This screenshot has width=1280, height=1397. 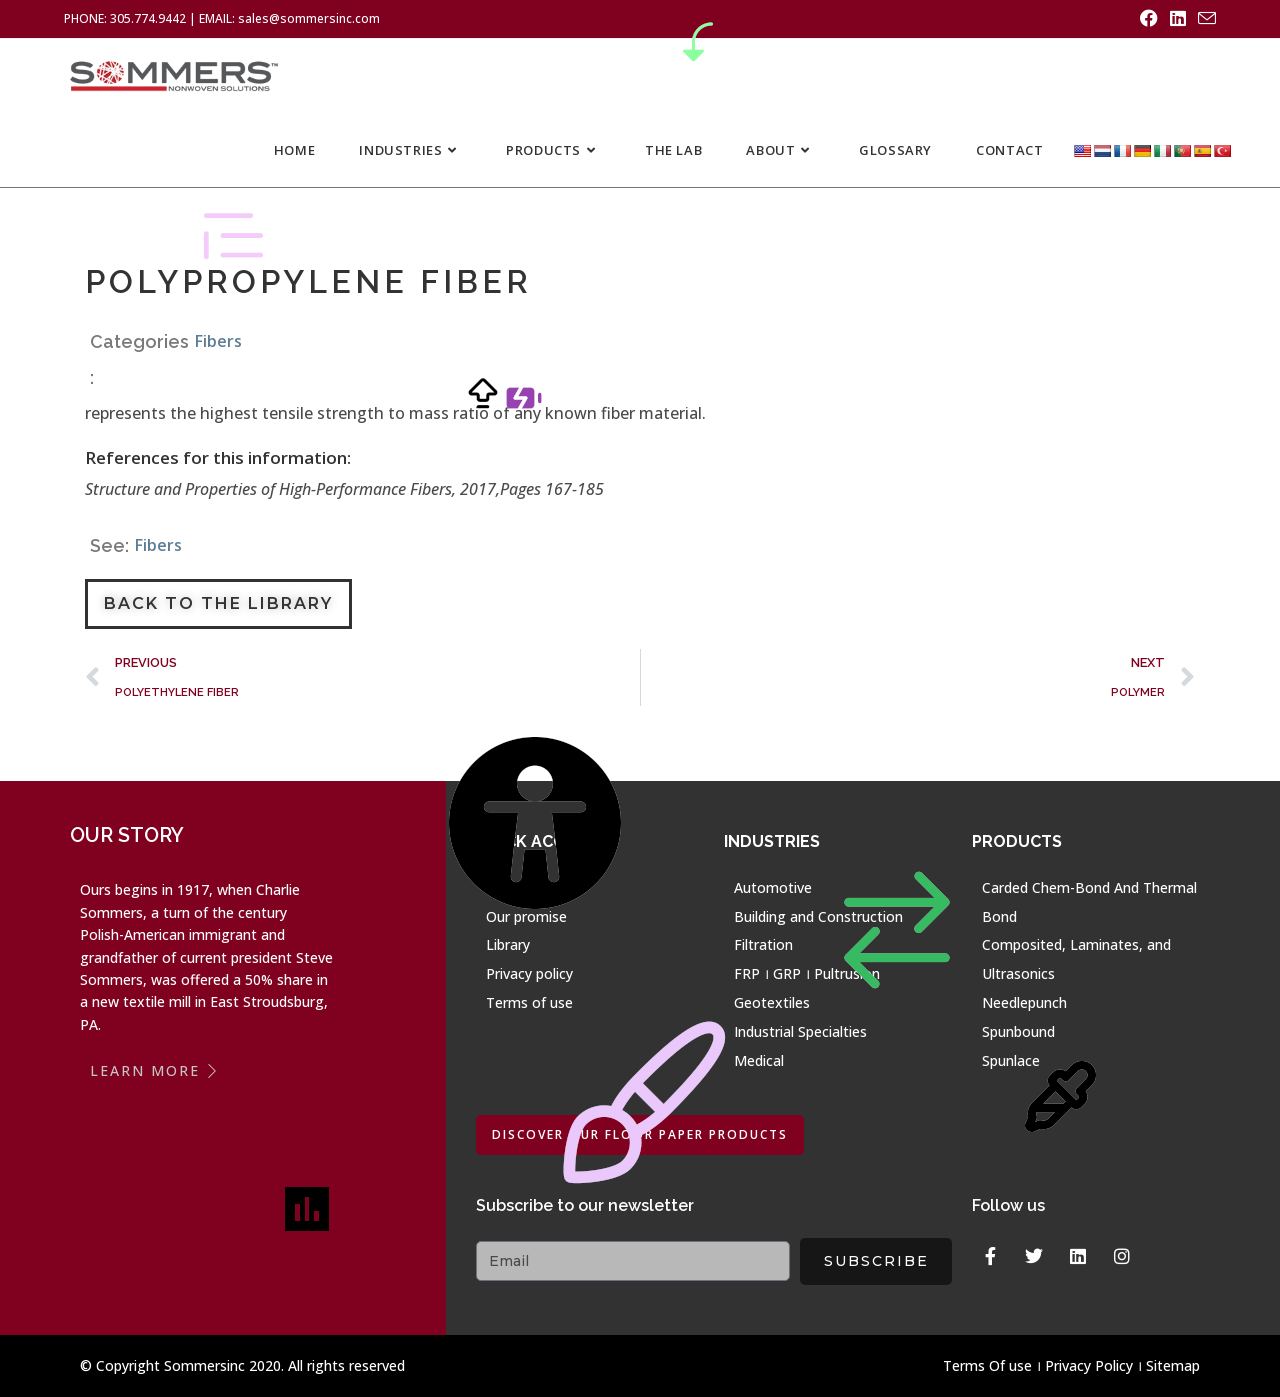 I want to click on access accessibility settings, so click(x=535, y=823).